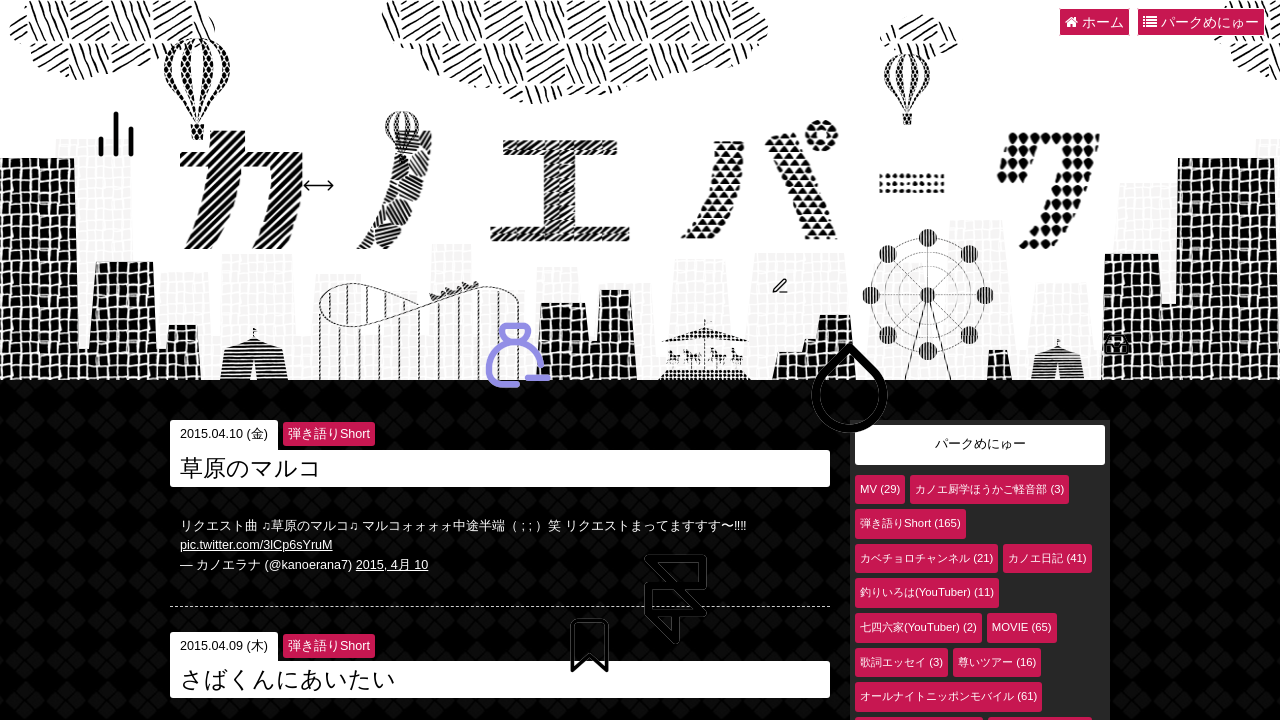  I want to click on save this item for later, so click(589, 645).